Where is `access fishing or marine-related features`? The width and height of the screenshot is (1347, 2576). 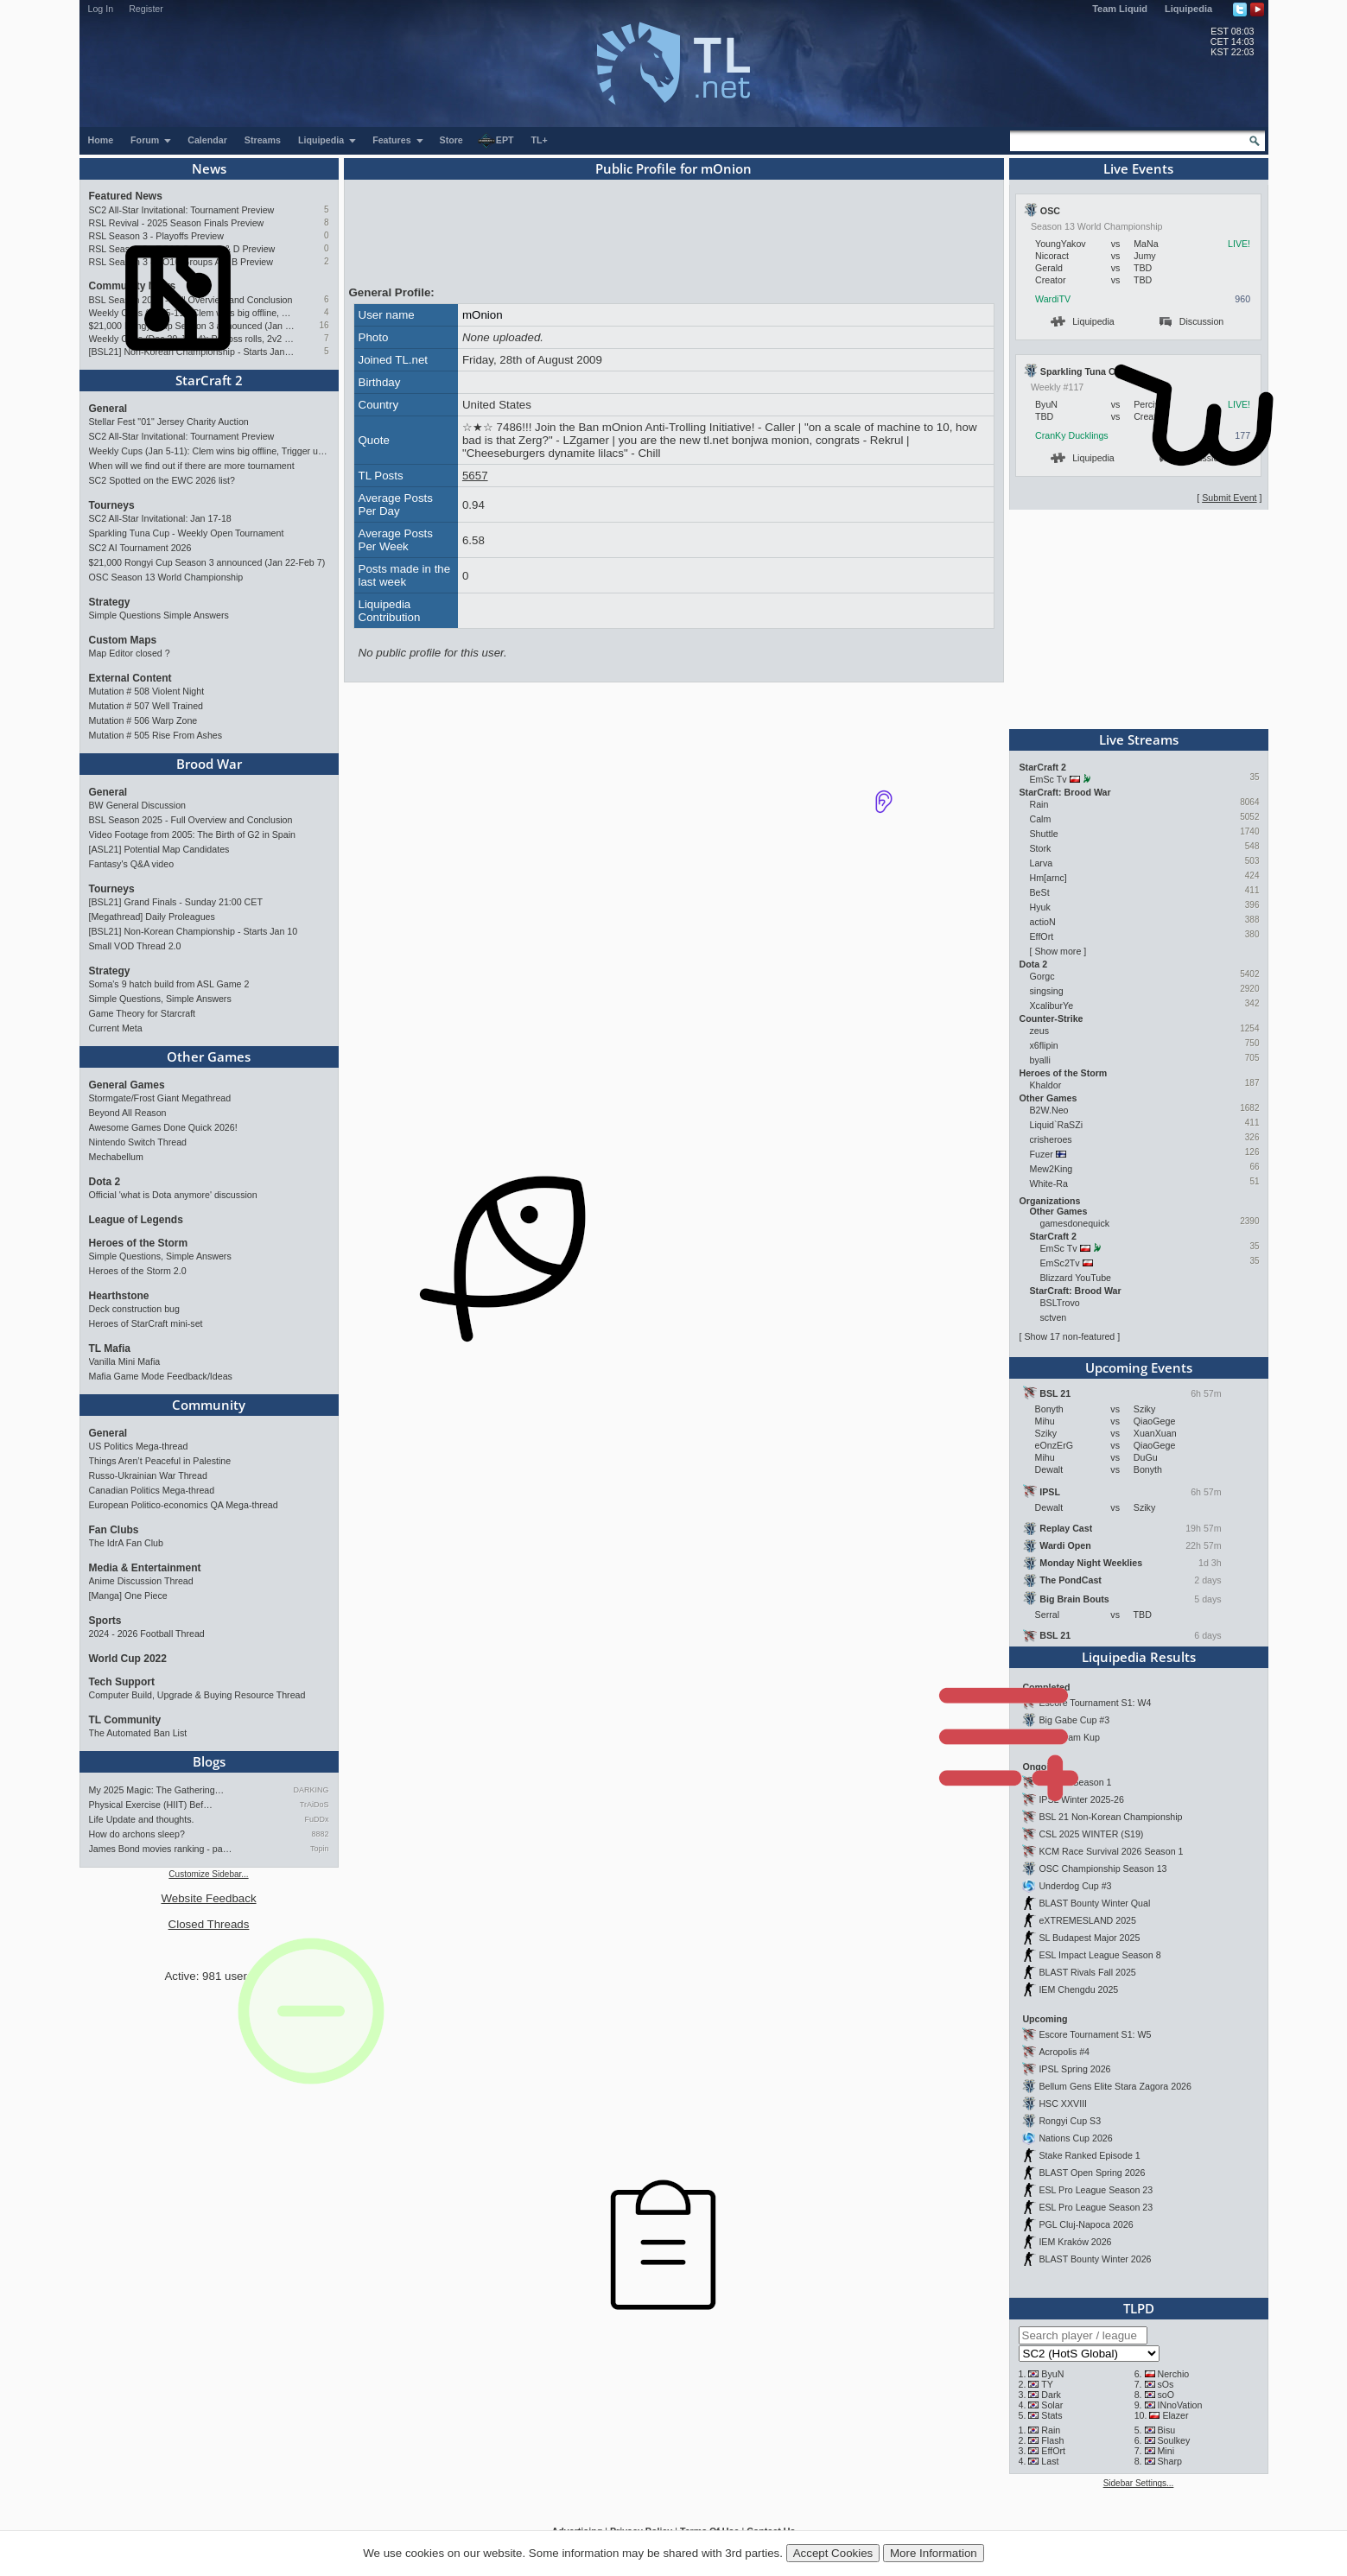
access fishing or marine-related features is located at coordinates (508, 1253).